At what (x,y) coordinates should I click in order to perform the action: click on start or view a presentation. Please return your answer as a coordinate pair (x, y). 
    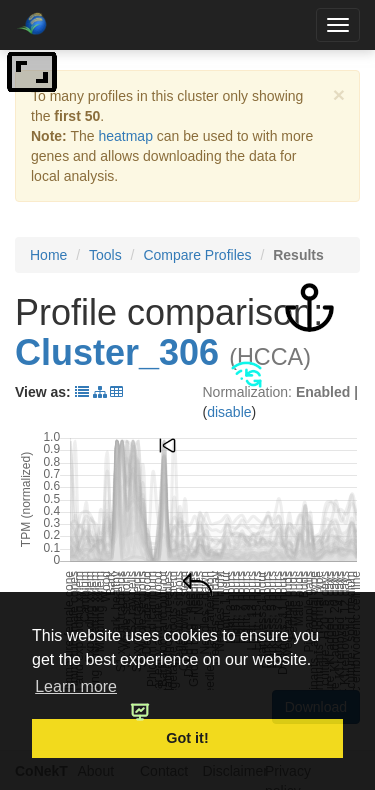
    Looking at the image, I should click on (140, 712).